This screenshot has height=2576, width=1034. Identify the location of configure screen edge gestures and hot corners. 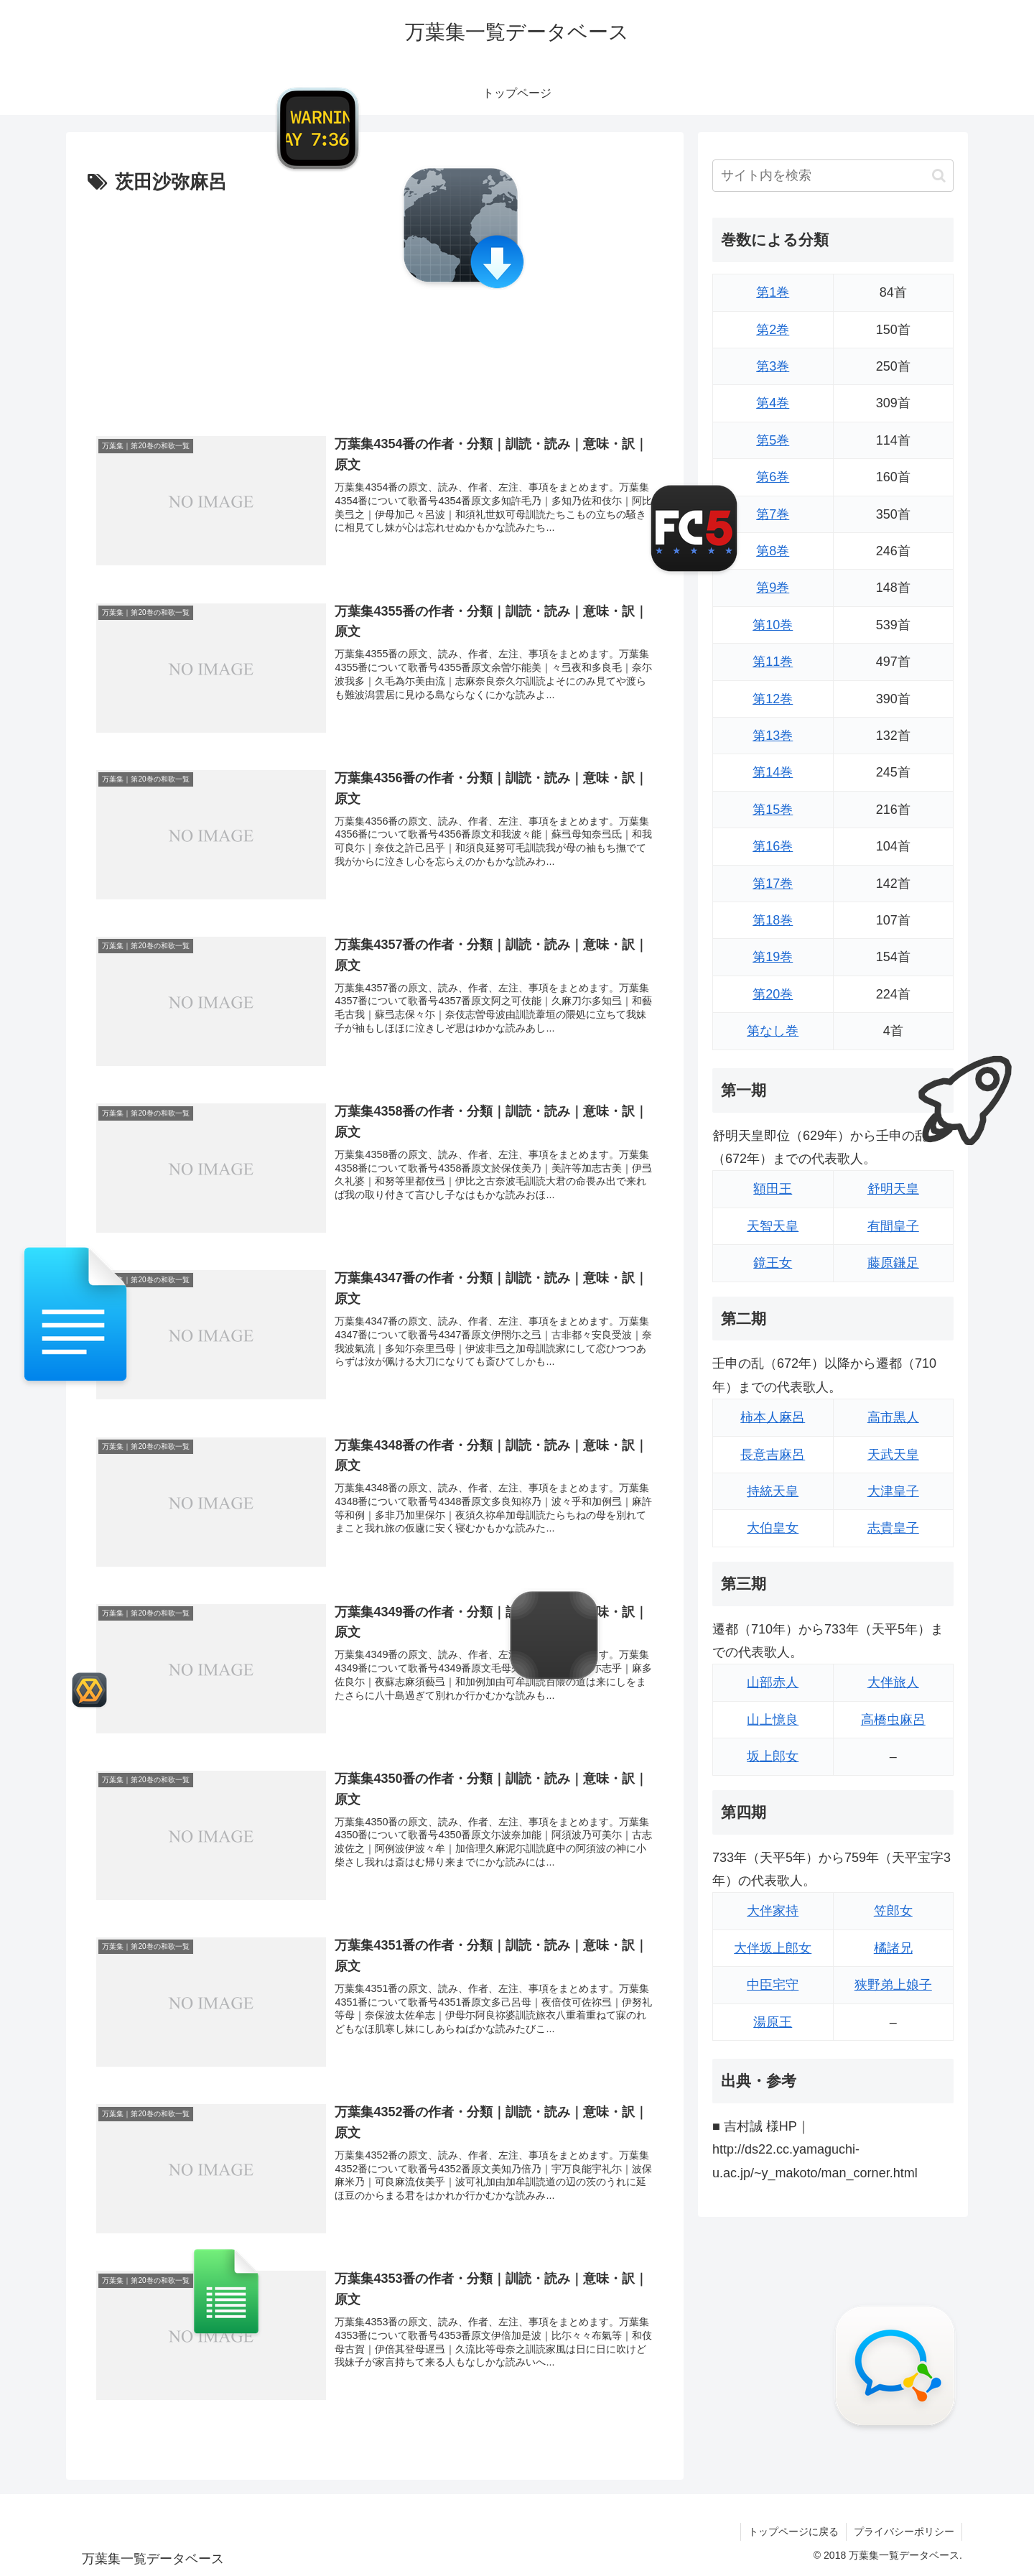
(554, 1636).